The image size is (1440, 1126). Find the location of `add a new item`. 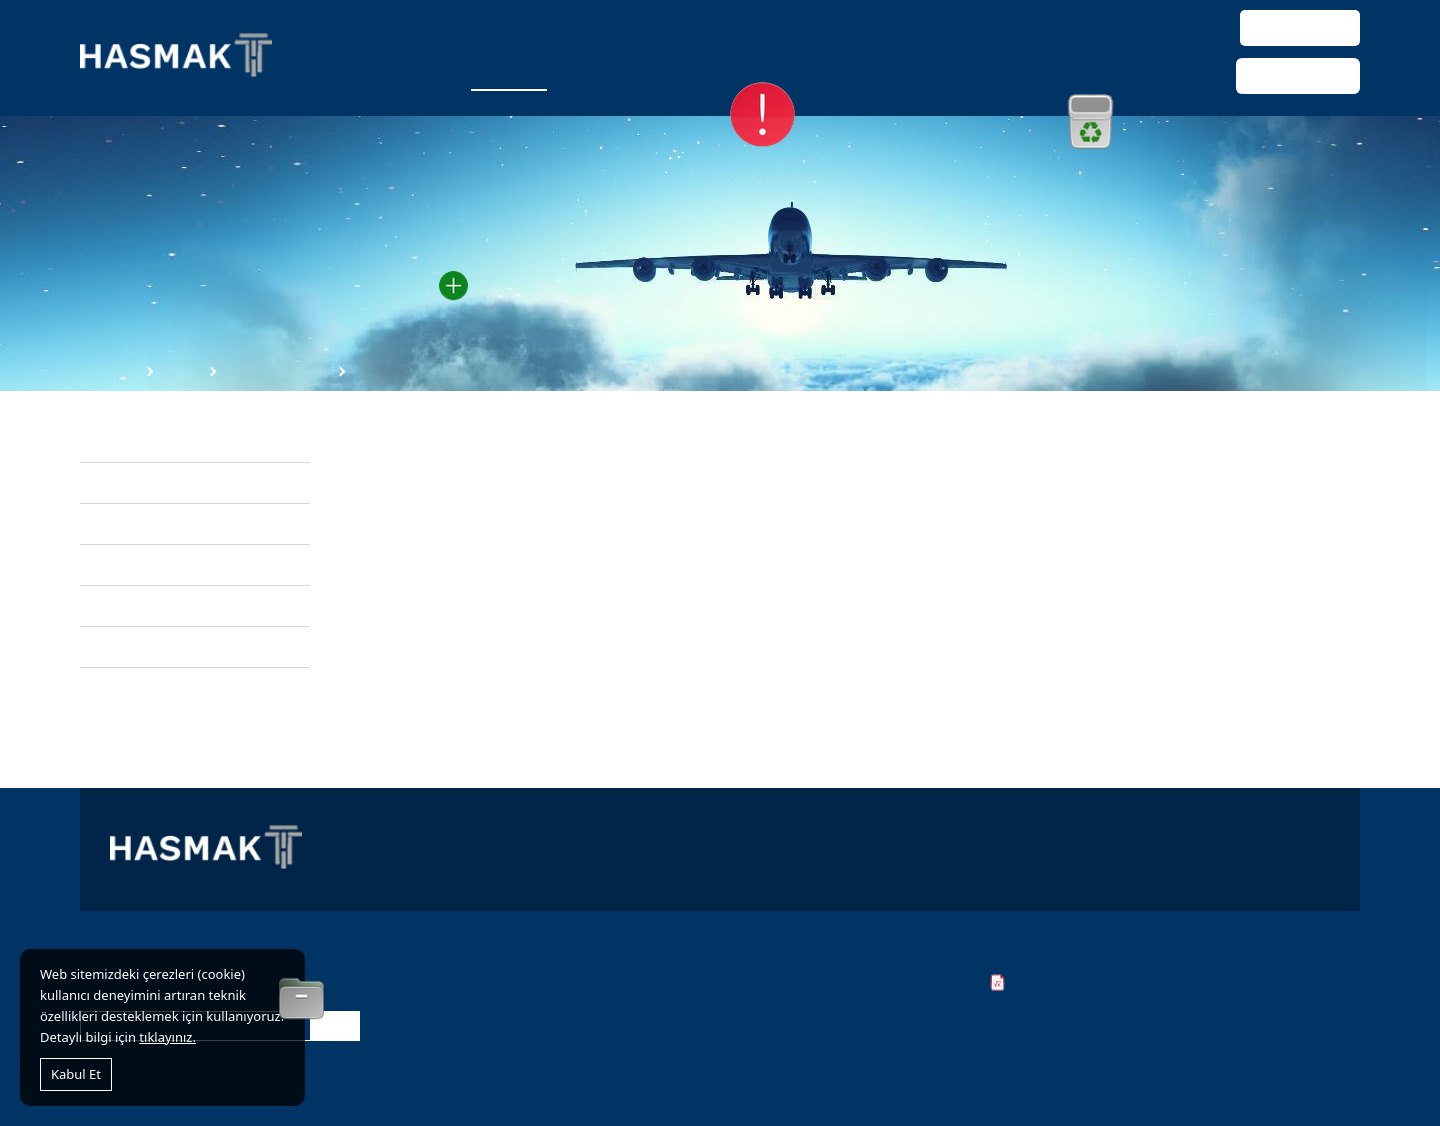

add a new item is located at coordinates (453, 285).